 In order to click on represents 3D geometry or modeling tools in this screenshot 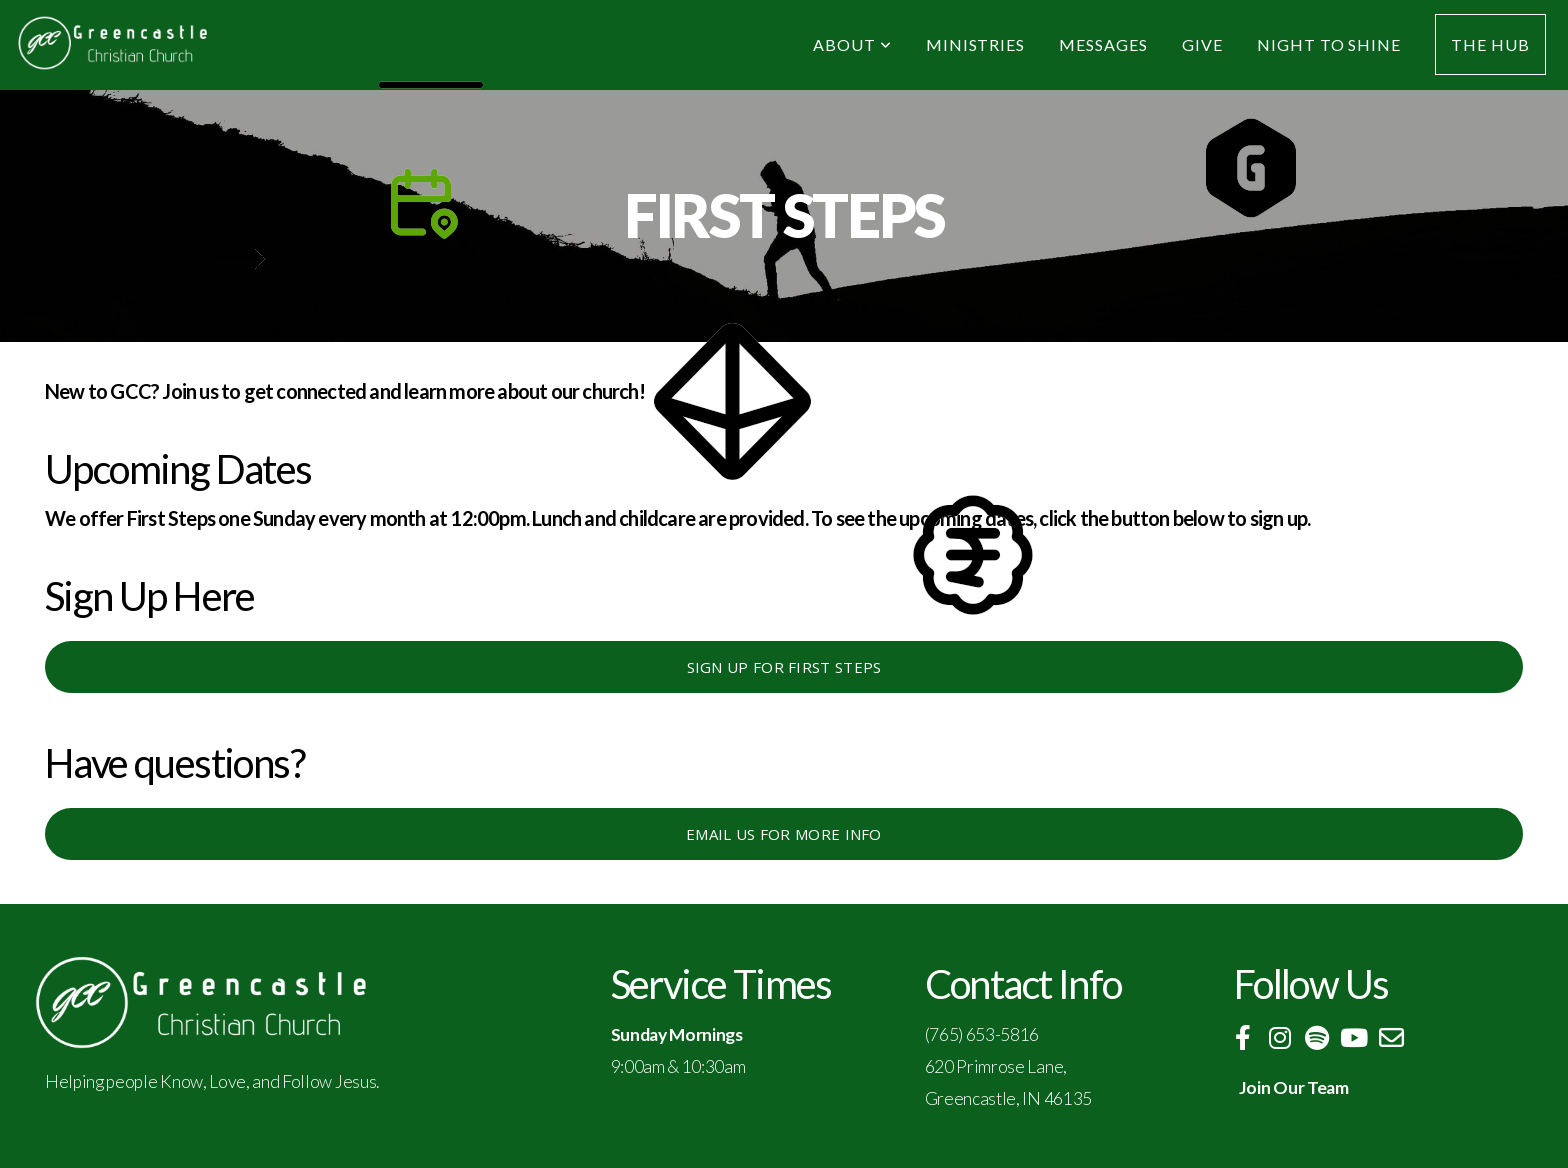, I will do `click(732, 401)`.